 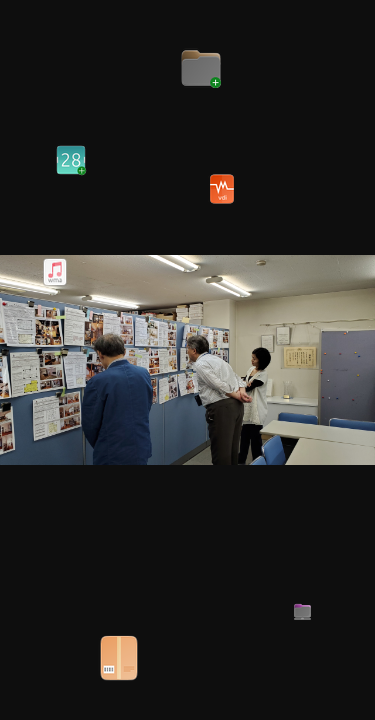 What do you see at coordinates (119, 658) in the screenshot?
I see `compressed archive file` at bounding box center [119, 658].